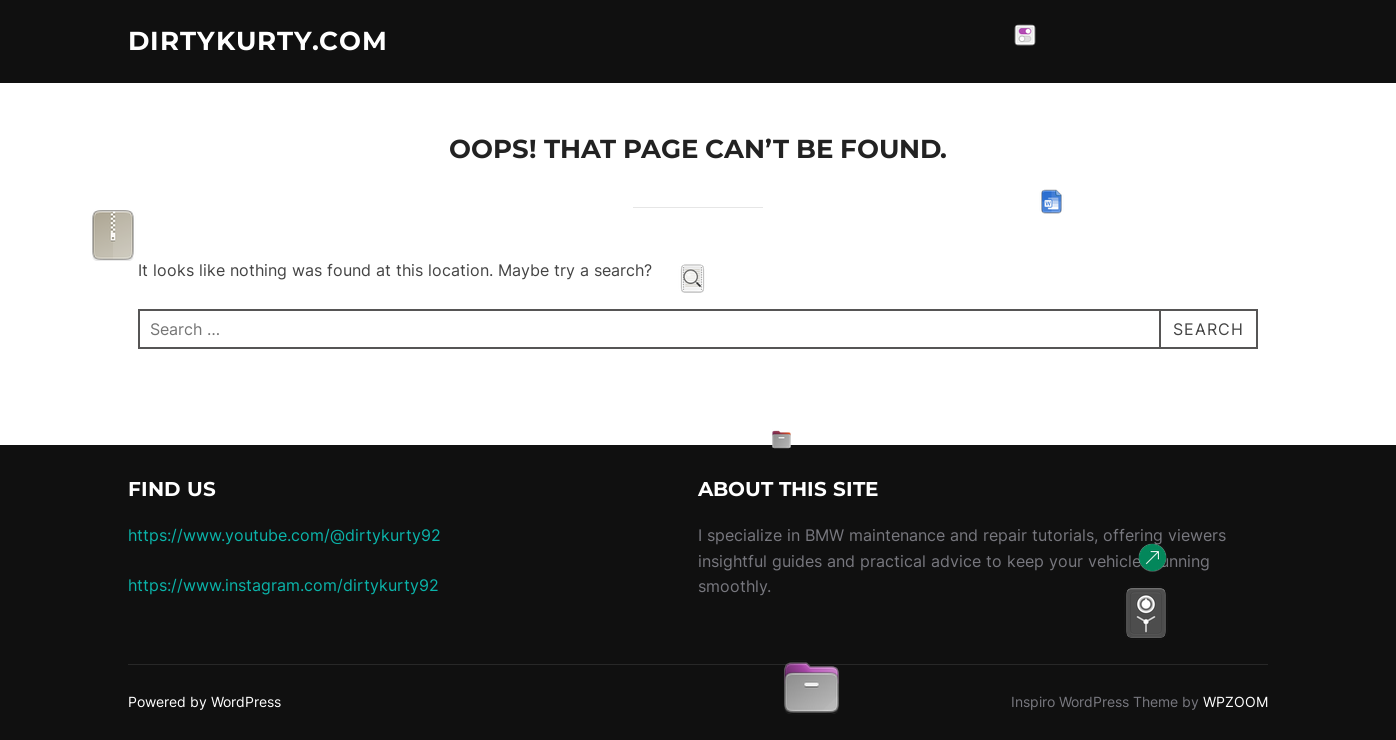 The height and width of the screenshot is (740, 1396). Describe the element at coordinates (1152, 557) in the screenshot. I see `indicates a symbolic link or shortcut to another file` at that location.